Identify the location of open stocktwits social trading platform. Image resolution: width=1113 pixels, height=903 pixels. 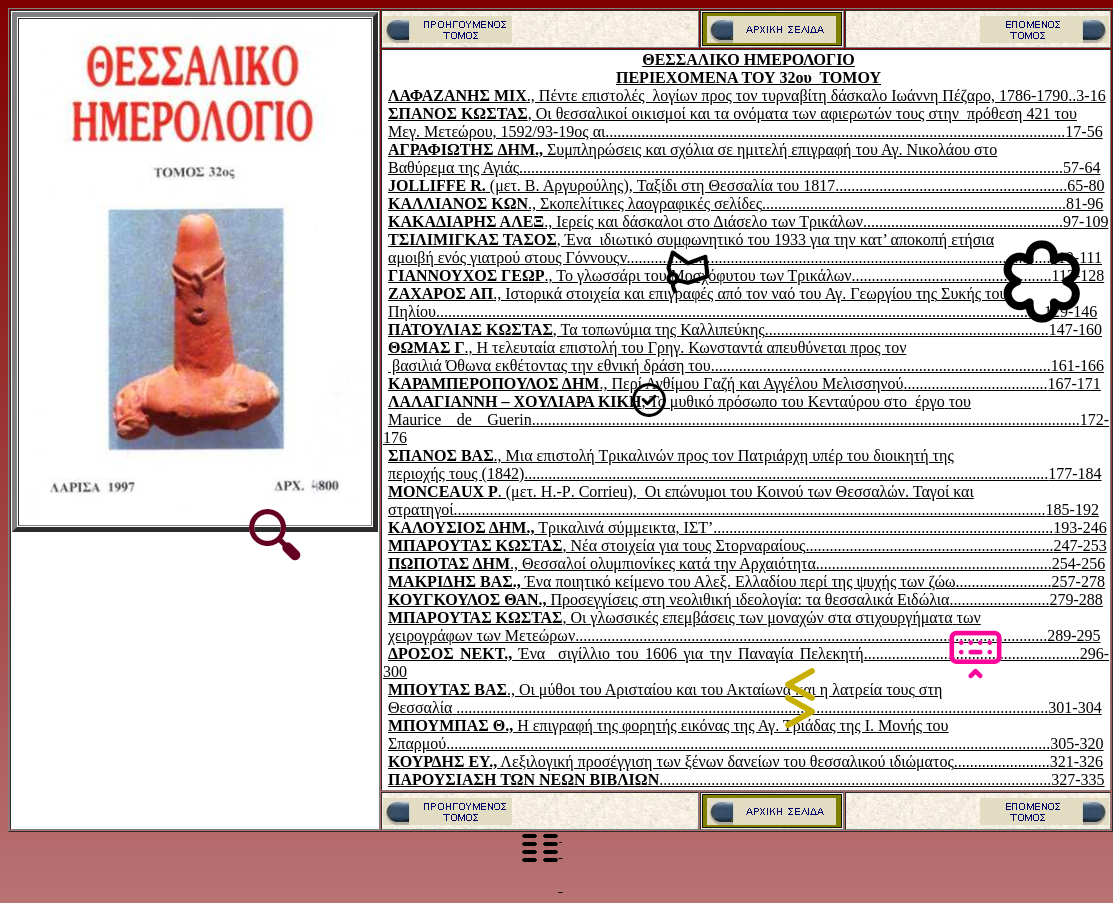
(800, 698).